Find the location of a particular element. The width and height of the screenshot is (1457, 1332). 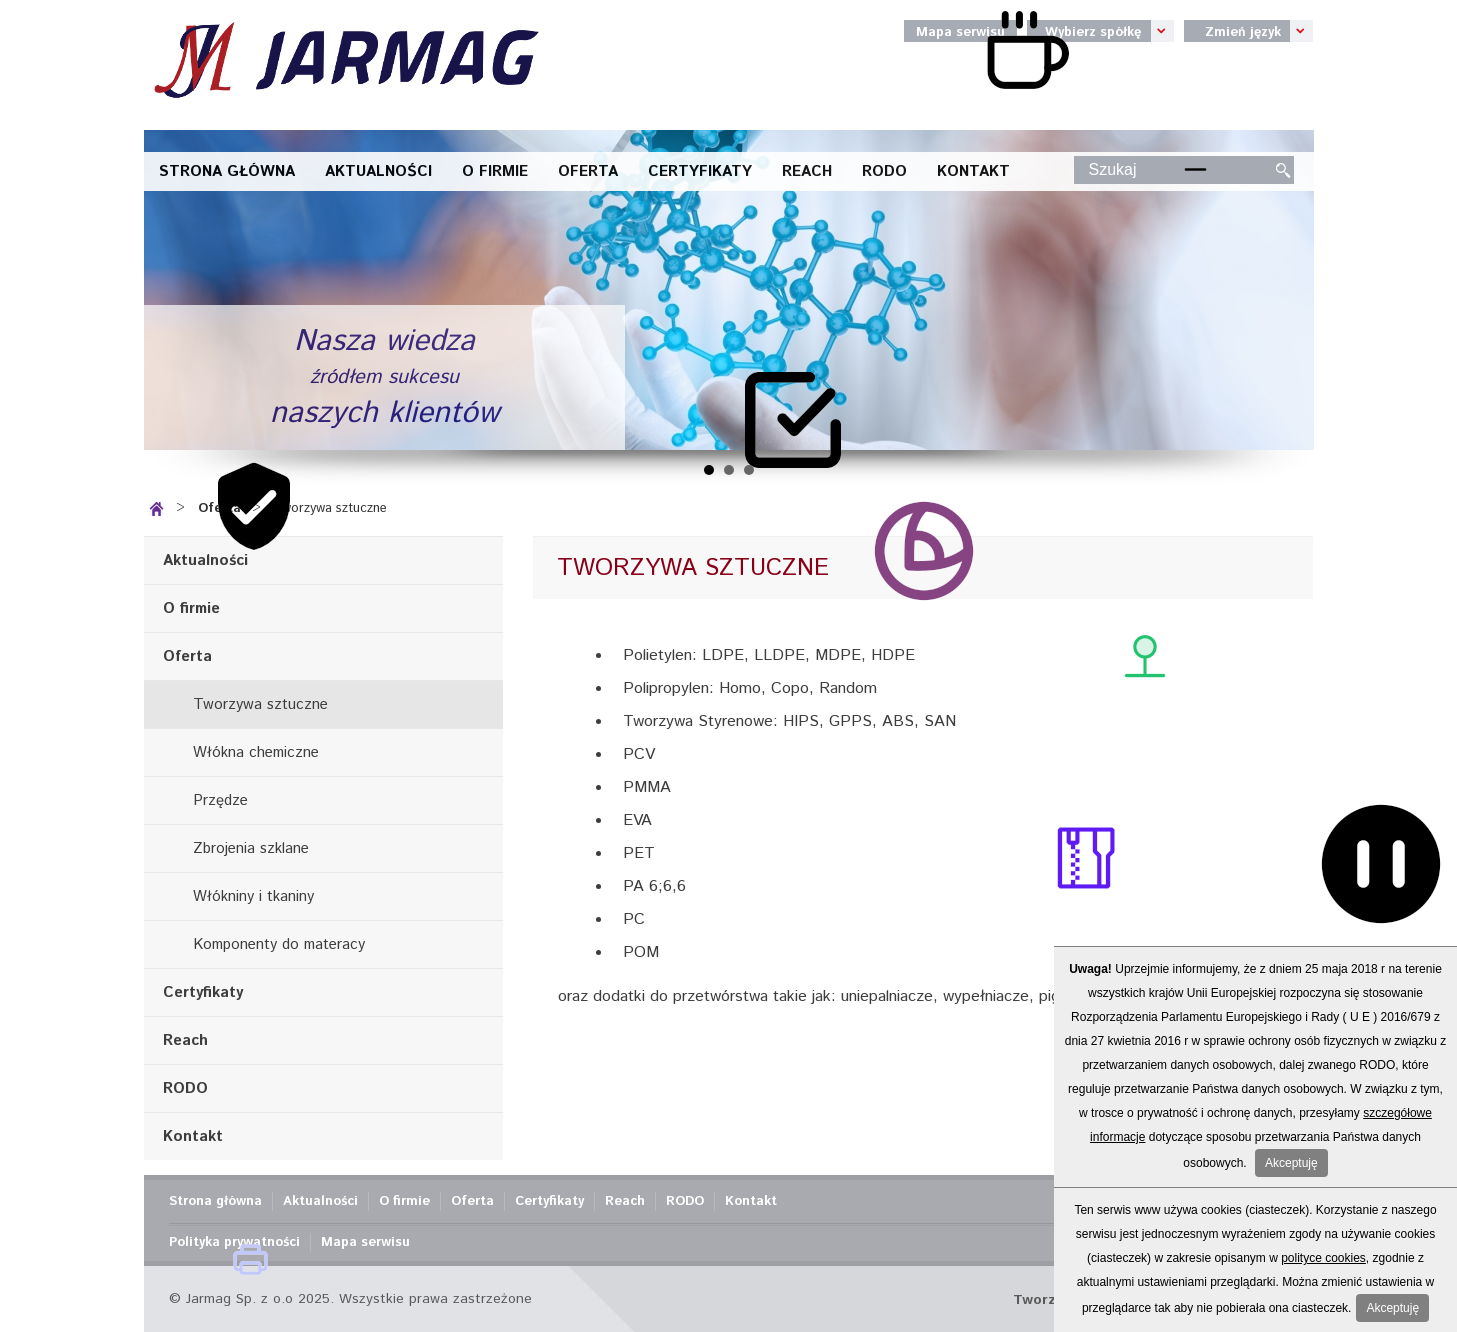

CoreOS brand logo is located at coordinates (924, 551).